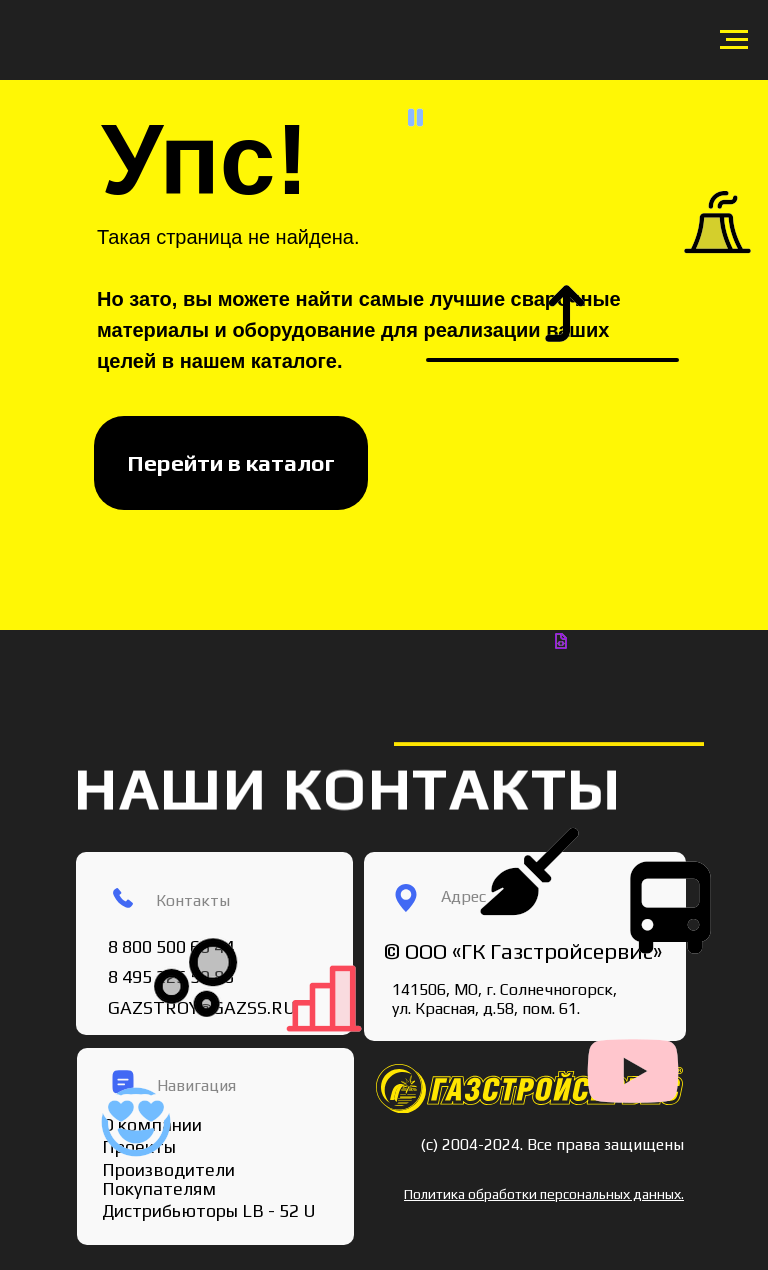 The image size is (768, 1270). Describe the element at coordinates (529, 871) in the screenshot. I see `clear or clean up items` at that location.